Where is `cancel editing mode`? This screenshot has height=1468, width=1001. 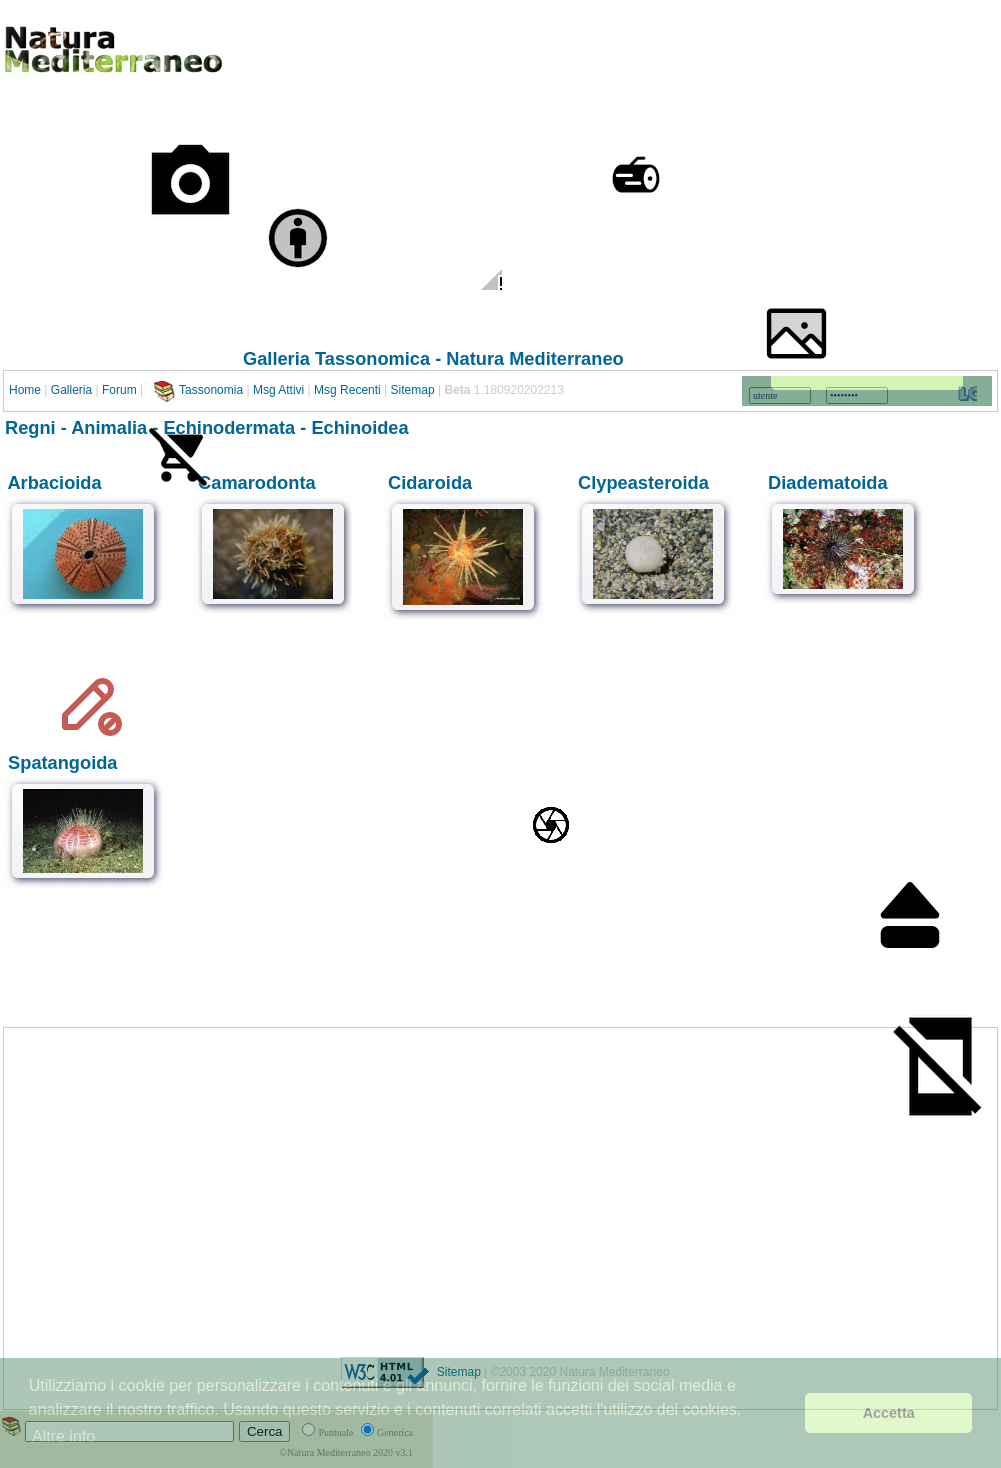
cancel editing mode is located at coordinates (89, 703).